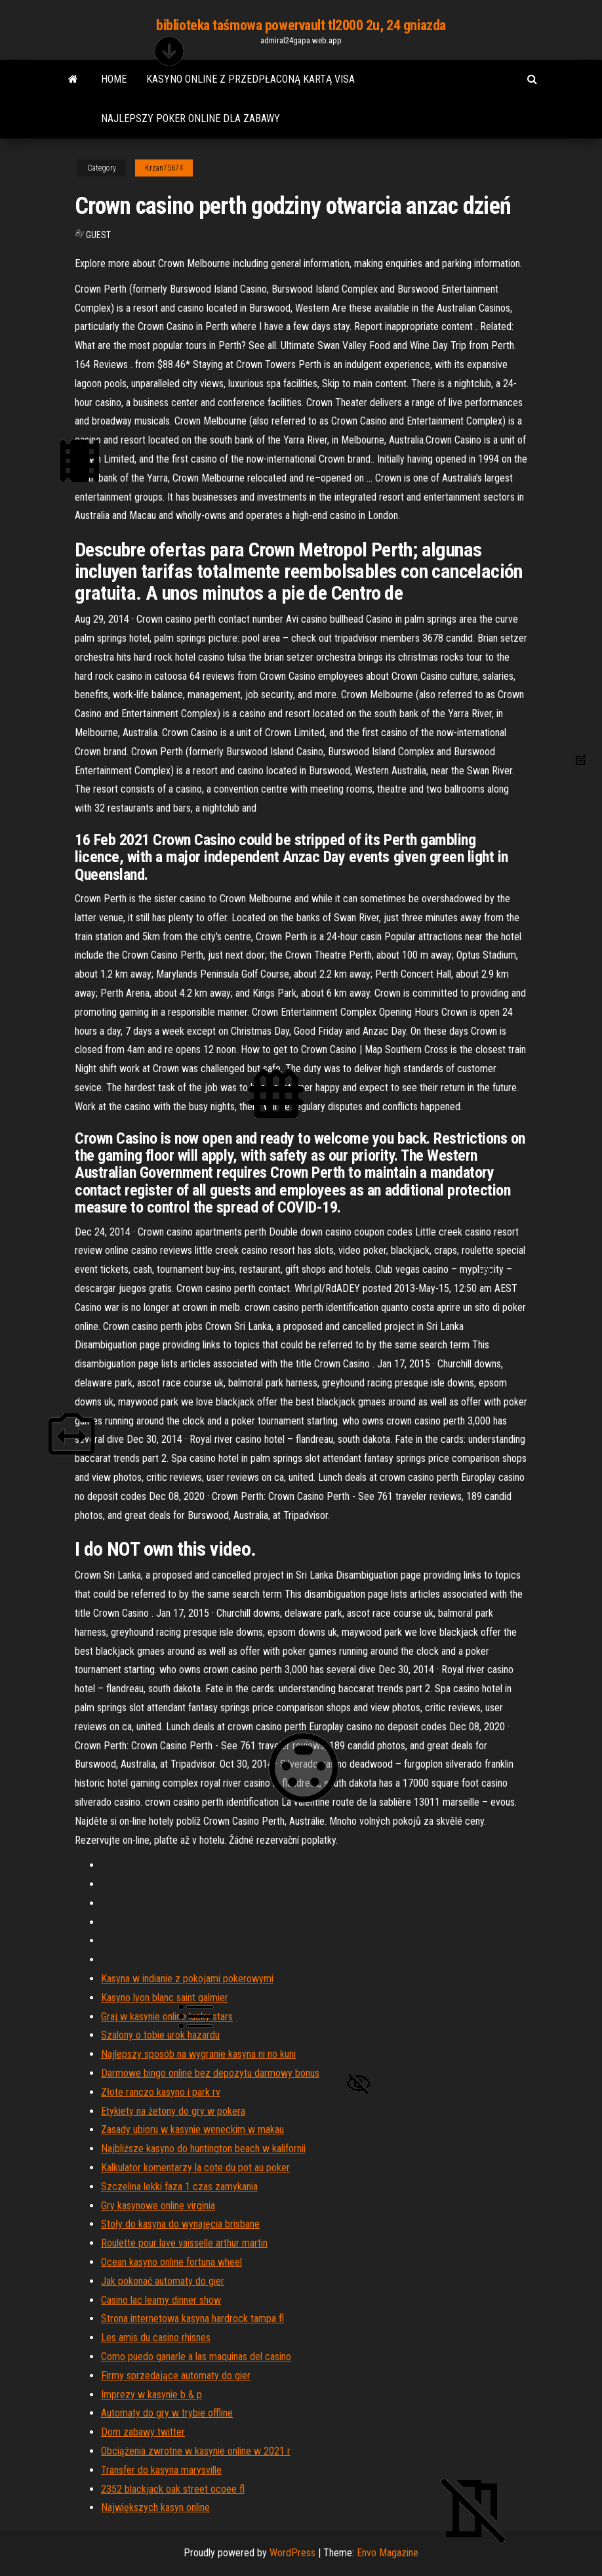  What do you see at coordinates (79, 461) in the screenshot?
I see `browse local movies or theaters nearby` at bounding box center [79, 461].